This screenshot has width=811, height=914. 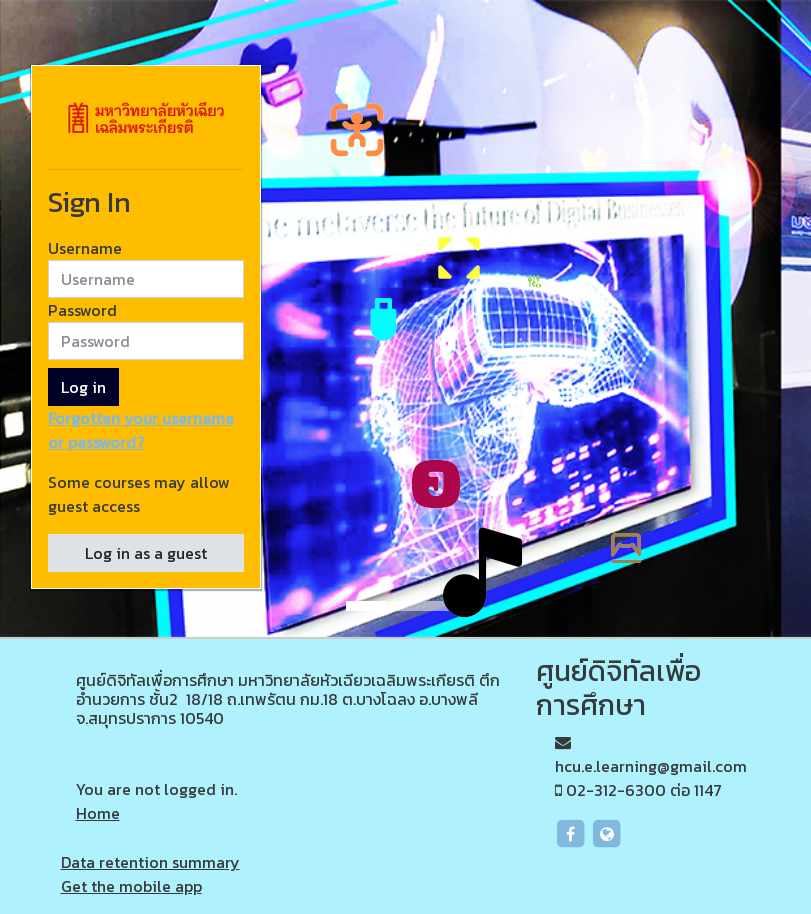 What do you see at coordinates (357, 130) in the screenshot?
I see `scan or detect body position` at bounding box center [357, 130].